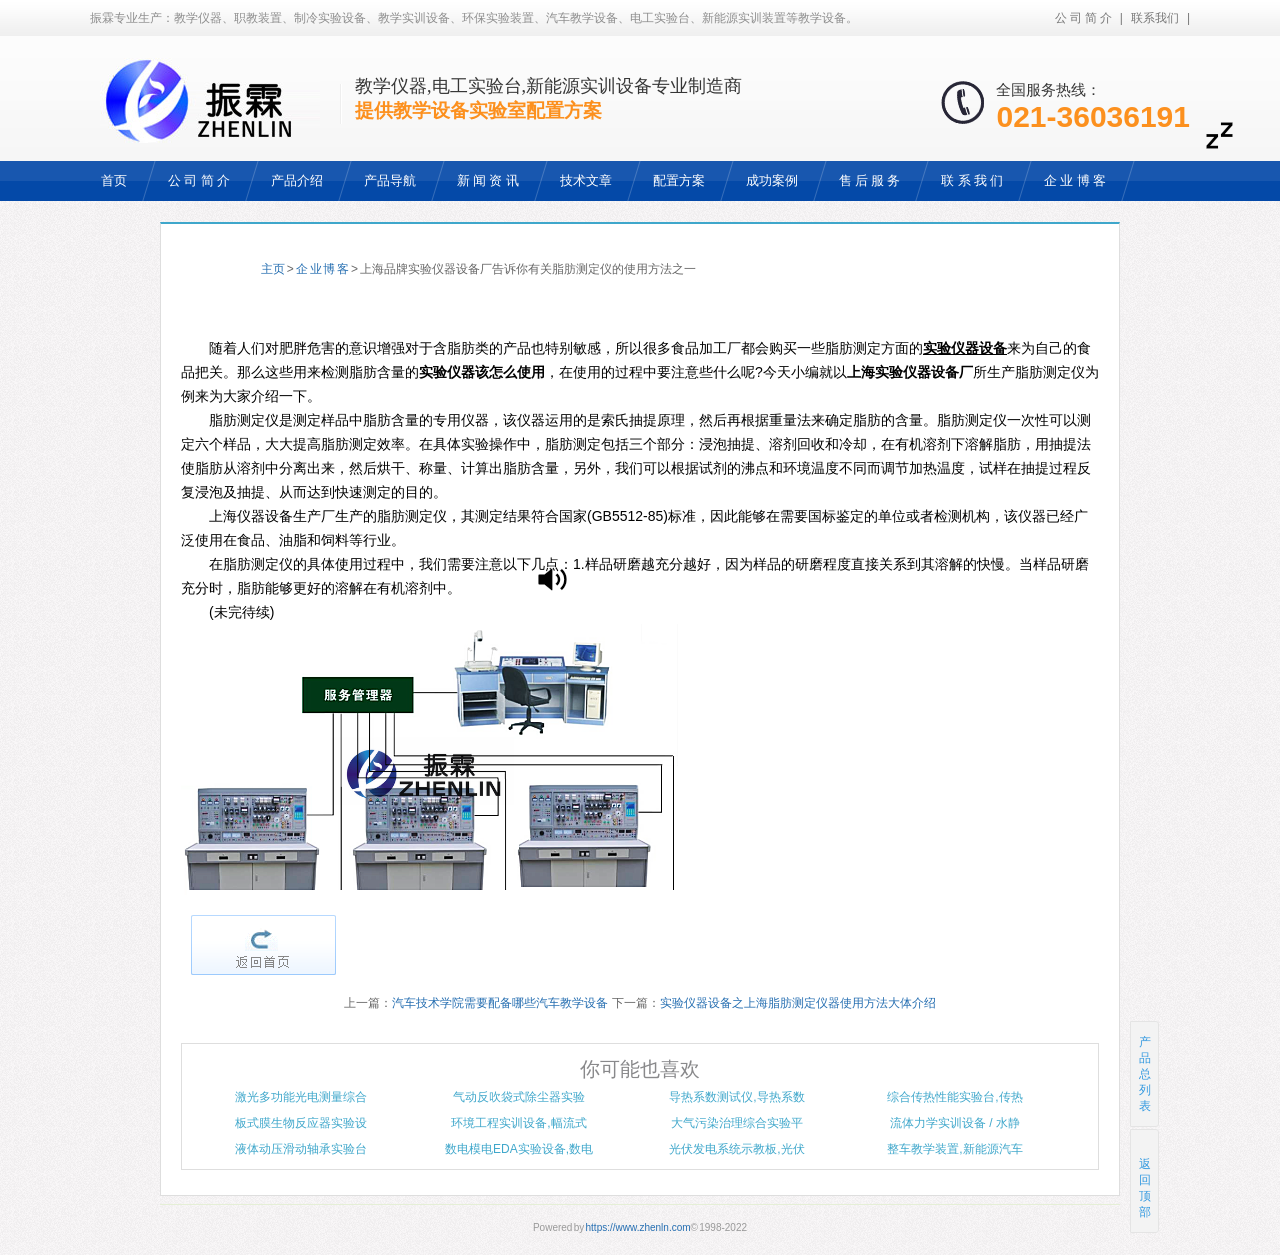  I want to click on indicates sleep or rest mode, so click(1219, 135).